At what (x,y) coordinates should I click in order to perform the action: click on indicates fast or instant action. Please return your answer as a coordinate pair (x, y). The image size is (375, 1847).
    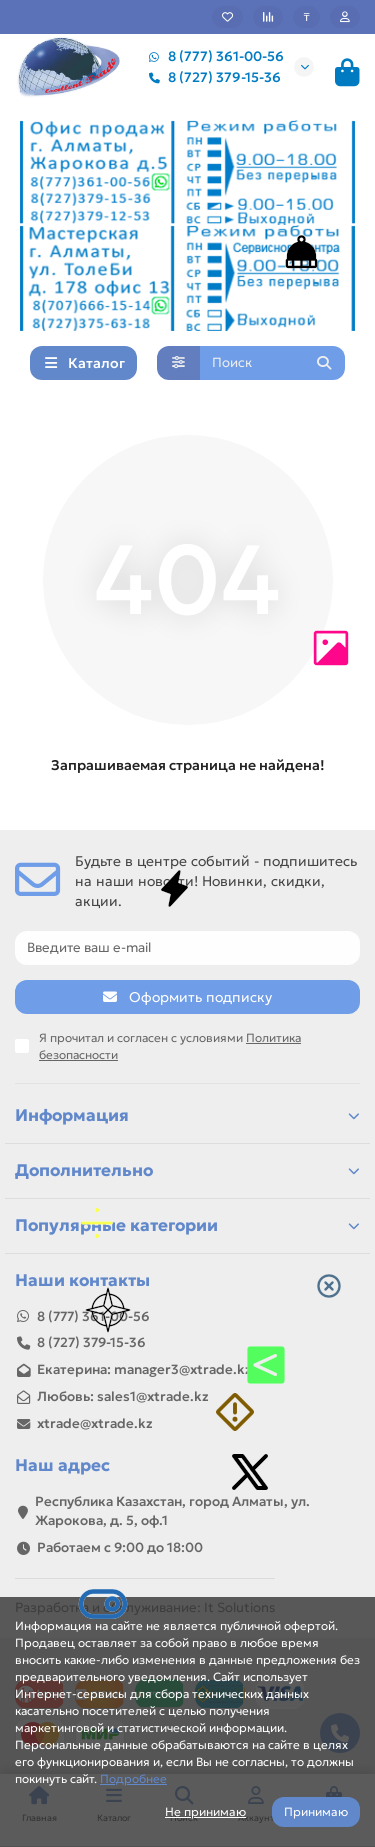
    Looking at the image, I should click on (174, 888).